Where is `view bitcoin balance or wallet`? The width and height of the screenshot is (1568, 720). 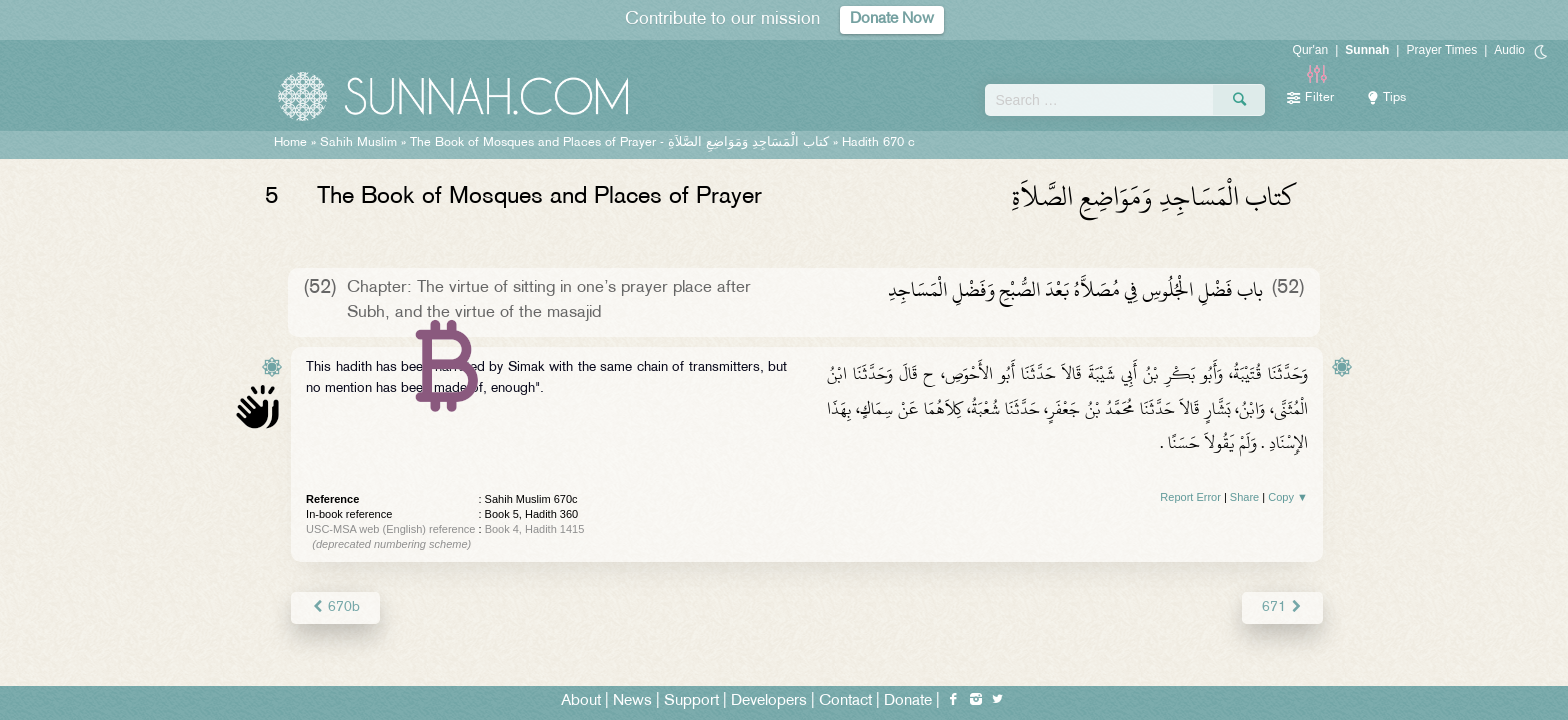 view bitcoin balance or wallet is located at coordinates (443, 367).